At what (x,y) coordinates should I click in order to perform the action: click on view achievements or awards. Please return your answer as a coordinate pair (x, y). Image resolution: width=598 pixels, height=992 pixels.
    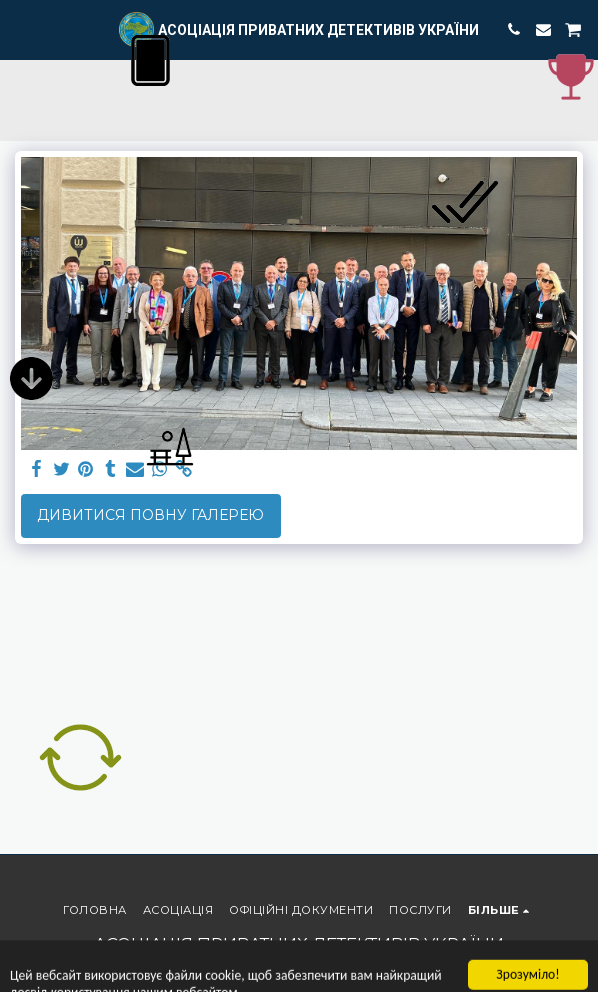
    Looking at the image, I should click on (571, 77).